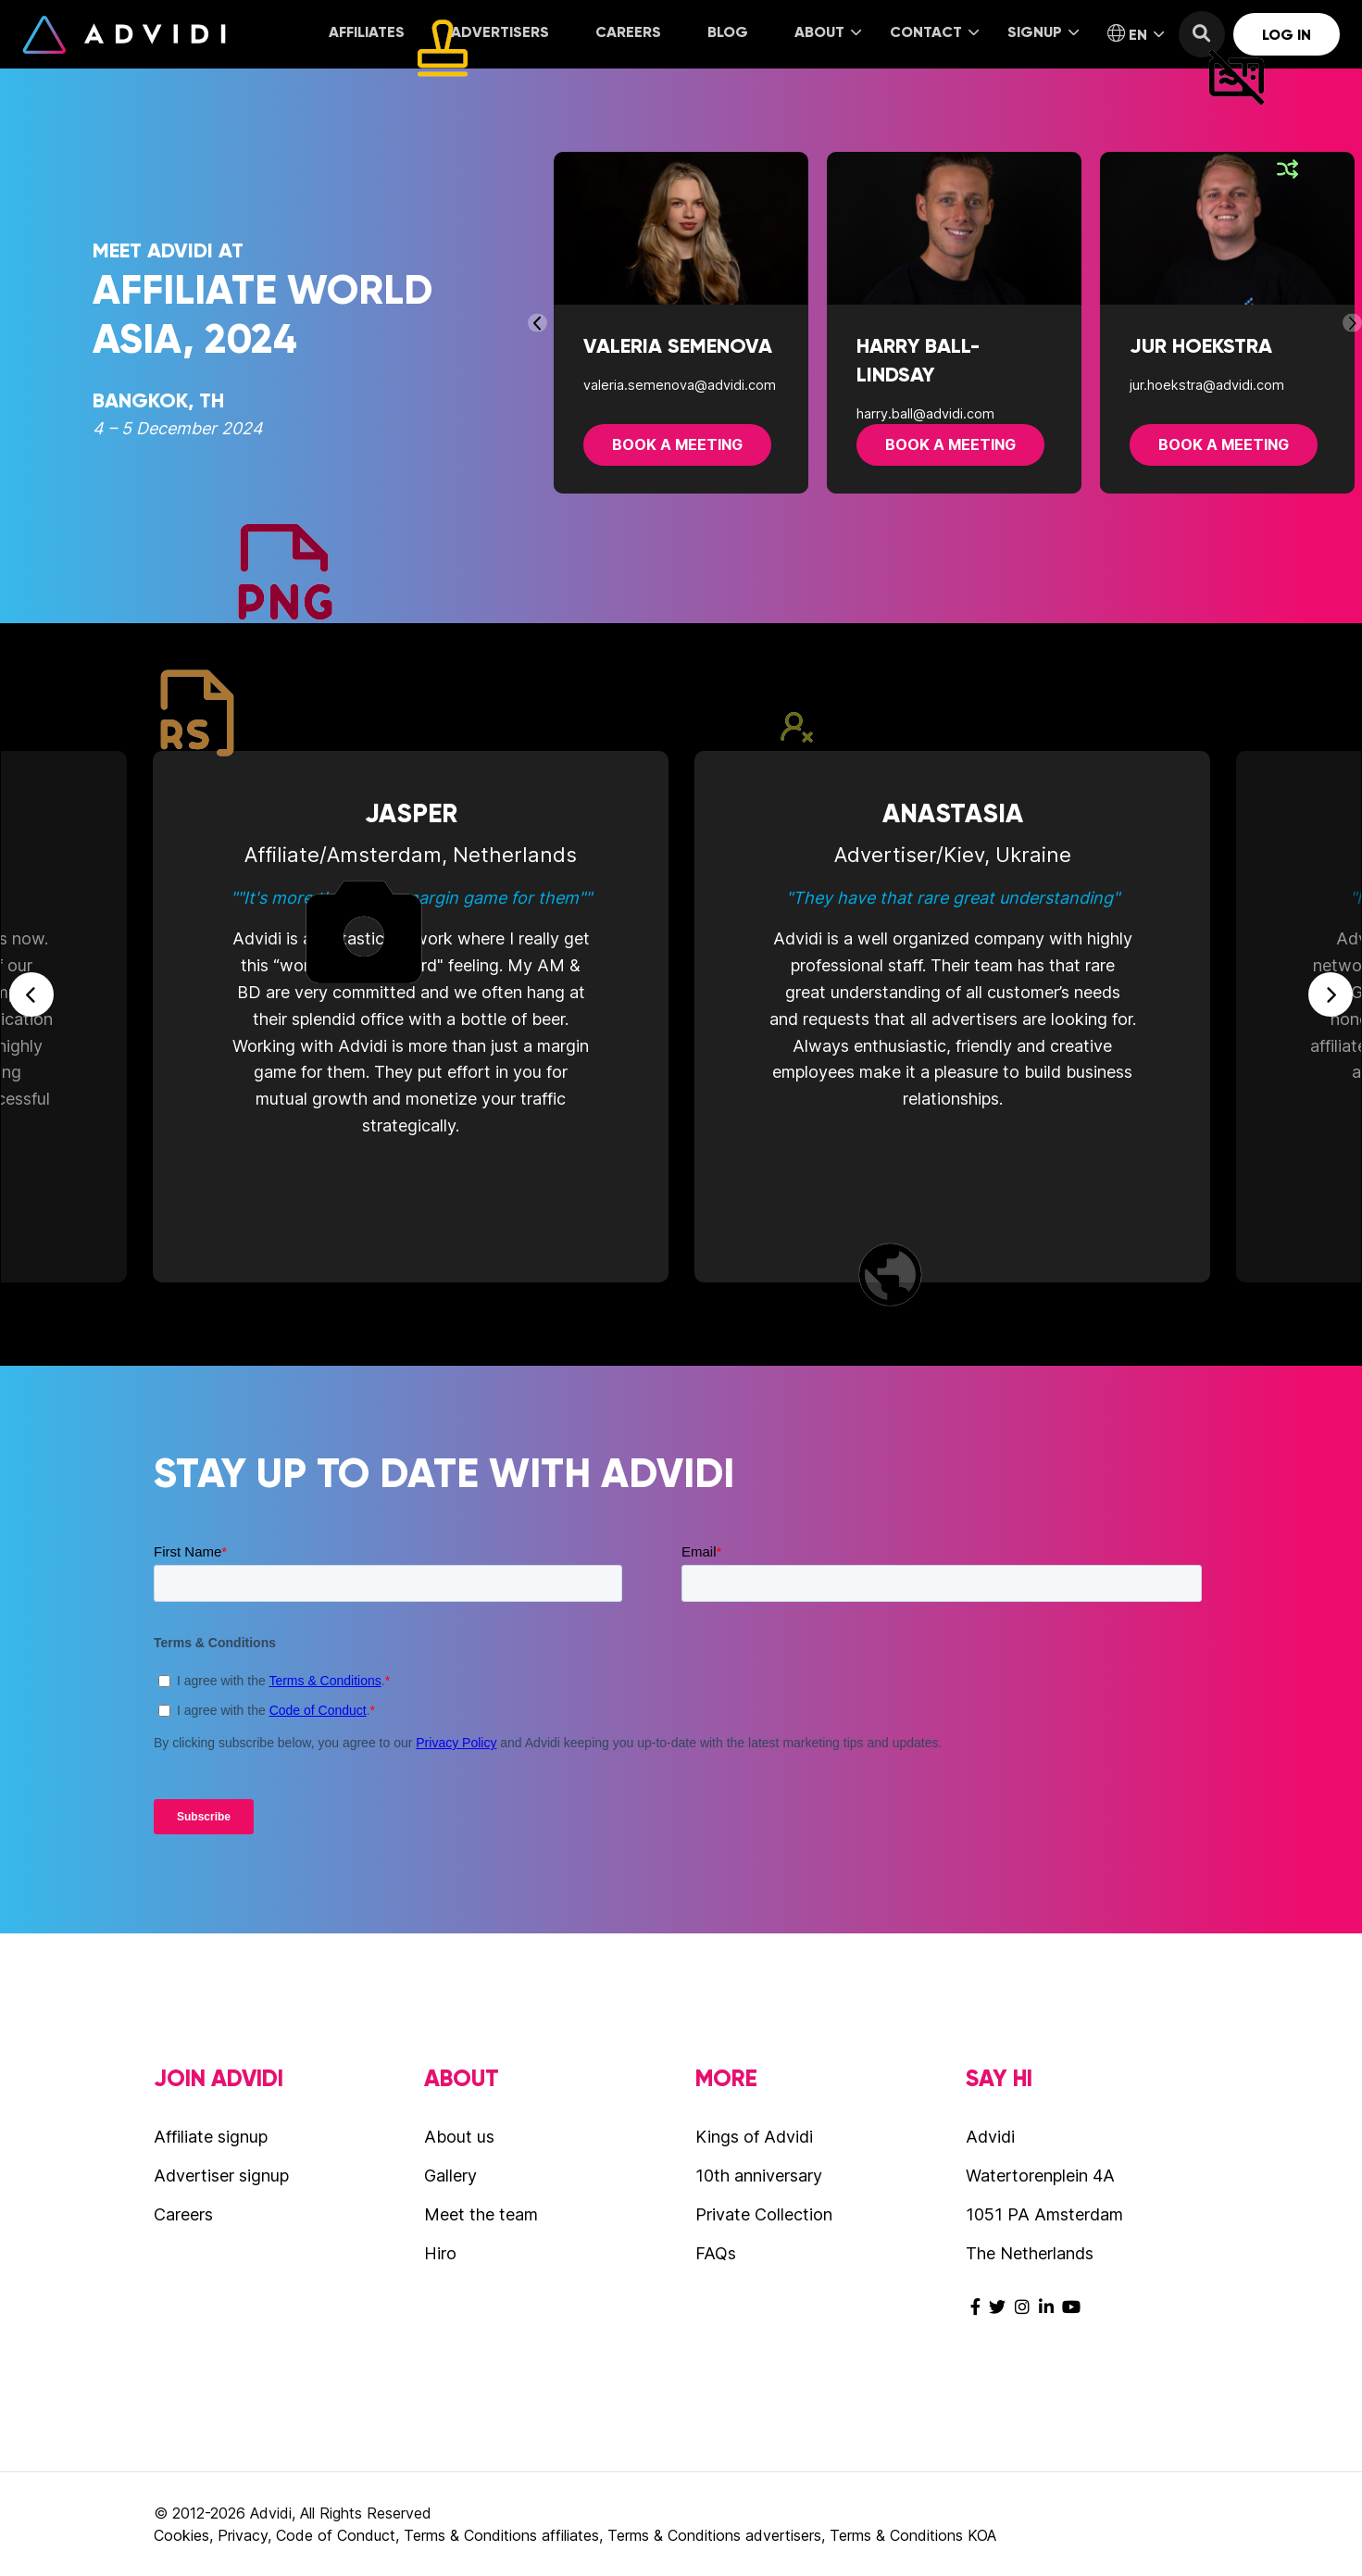  I want to click on a PNG image file, so click(284, 576).